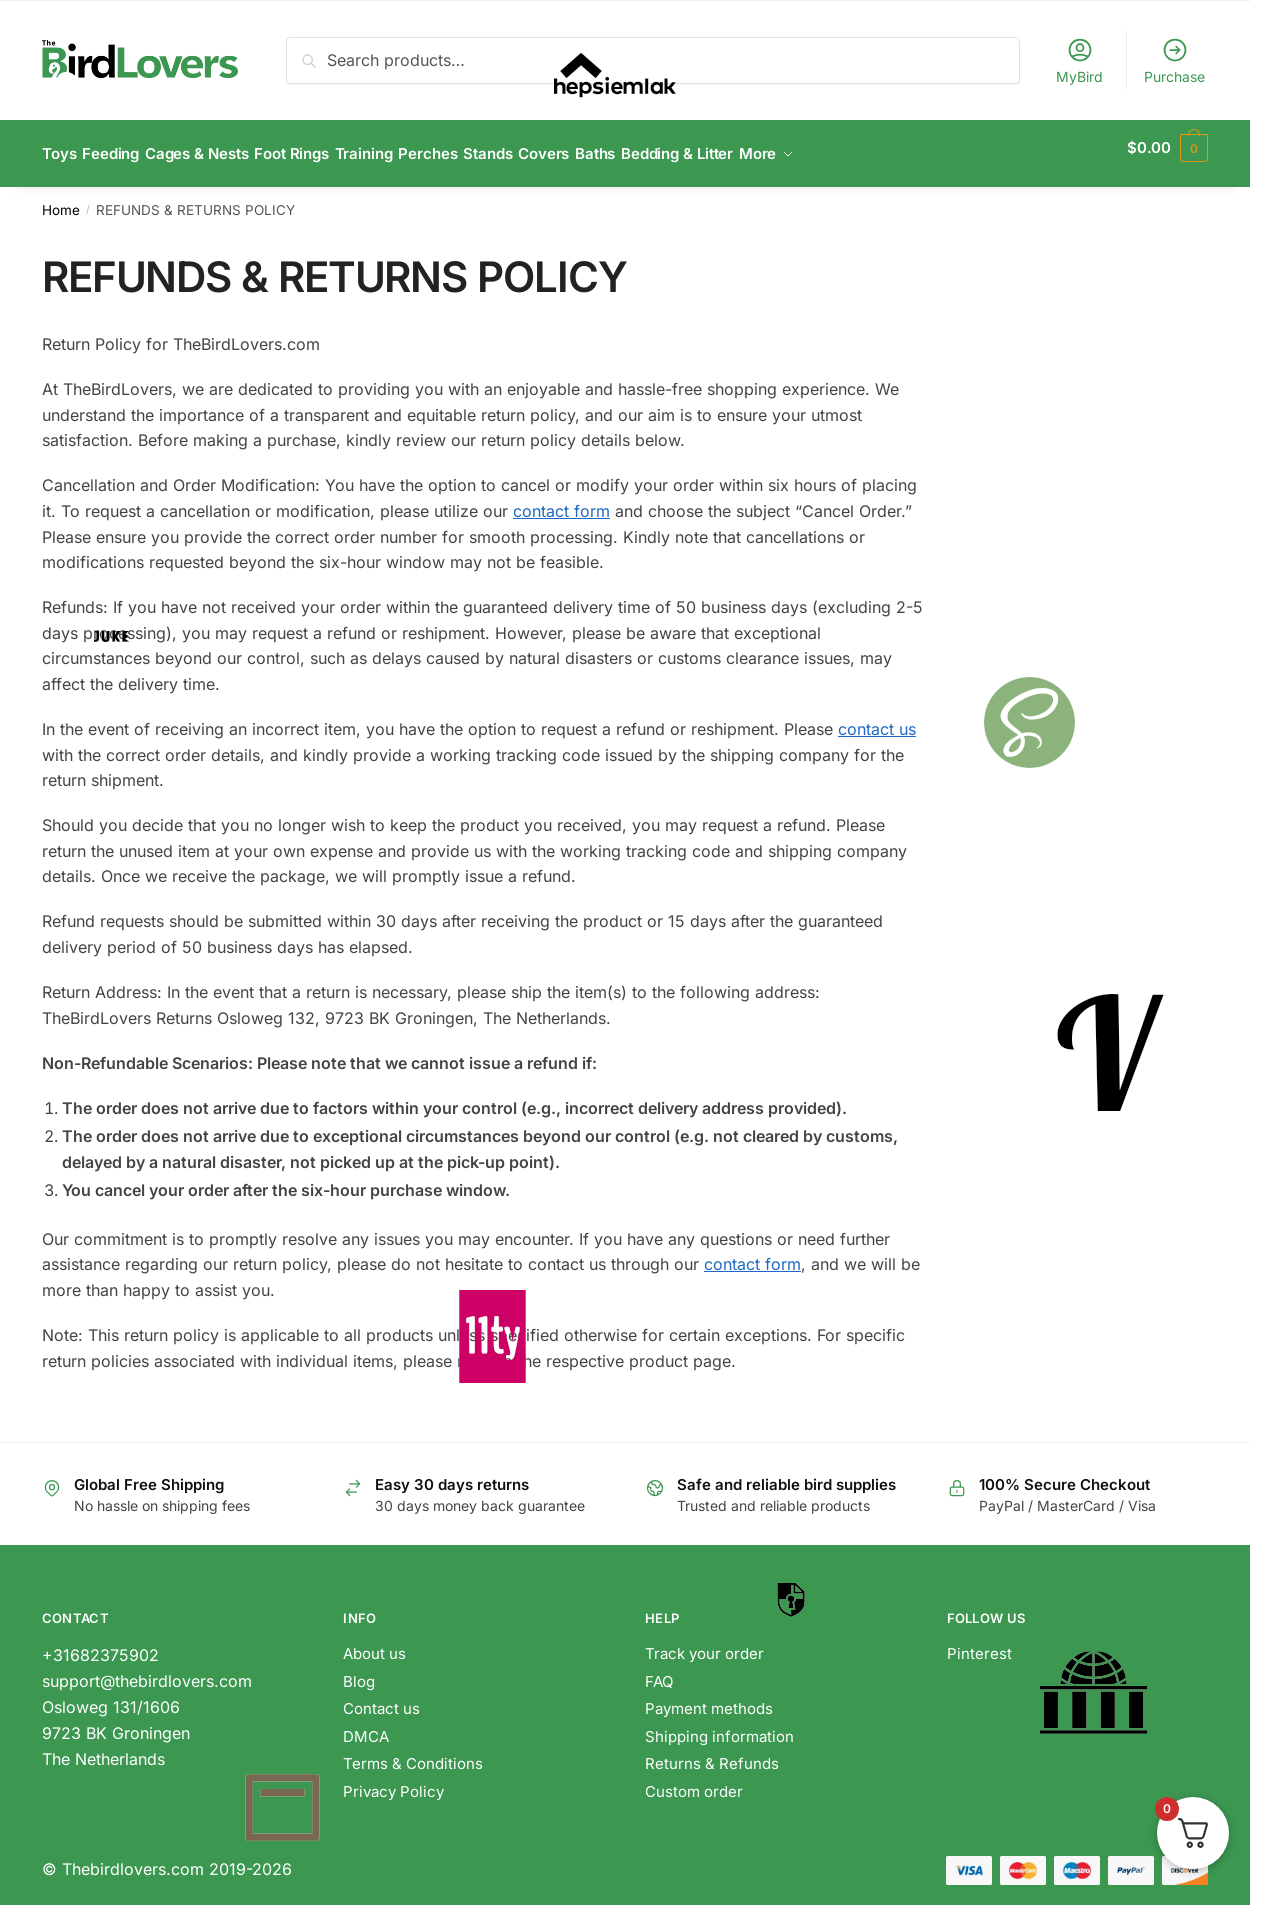 The image size is (1265, 1905). What do you see at coordinates (615, 75) in the screenshot?
I see `open the Hepsiemlak real estate app` at bounding box center [615, 75].